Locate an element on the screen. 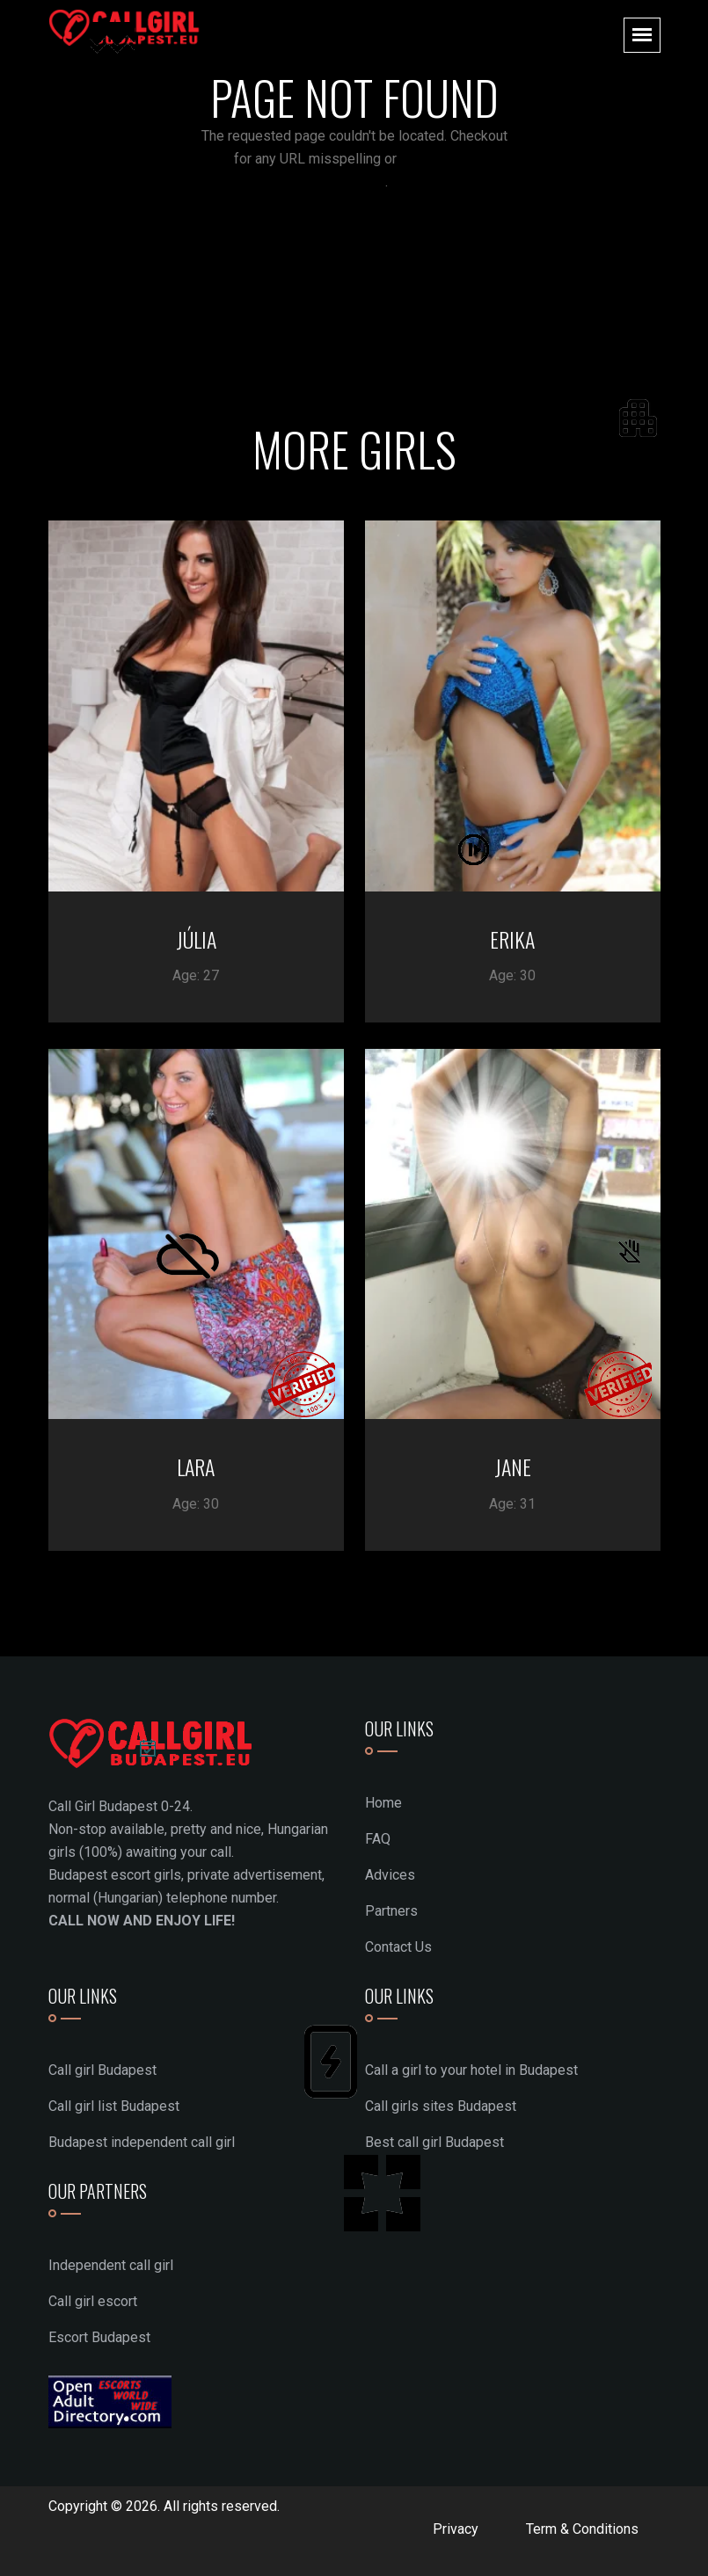  do not touch or interact with this item is located at coordinates (630, 1251).